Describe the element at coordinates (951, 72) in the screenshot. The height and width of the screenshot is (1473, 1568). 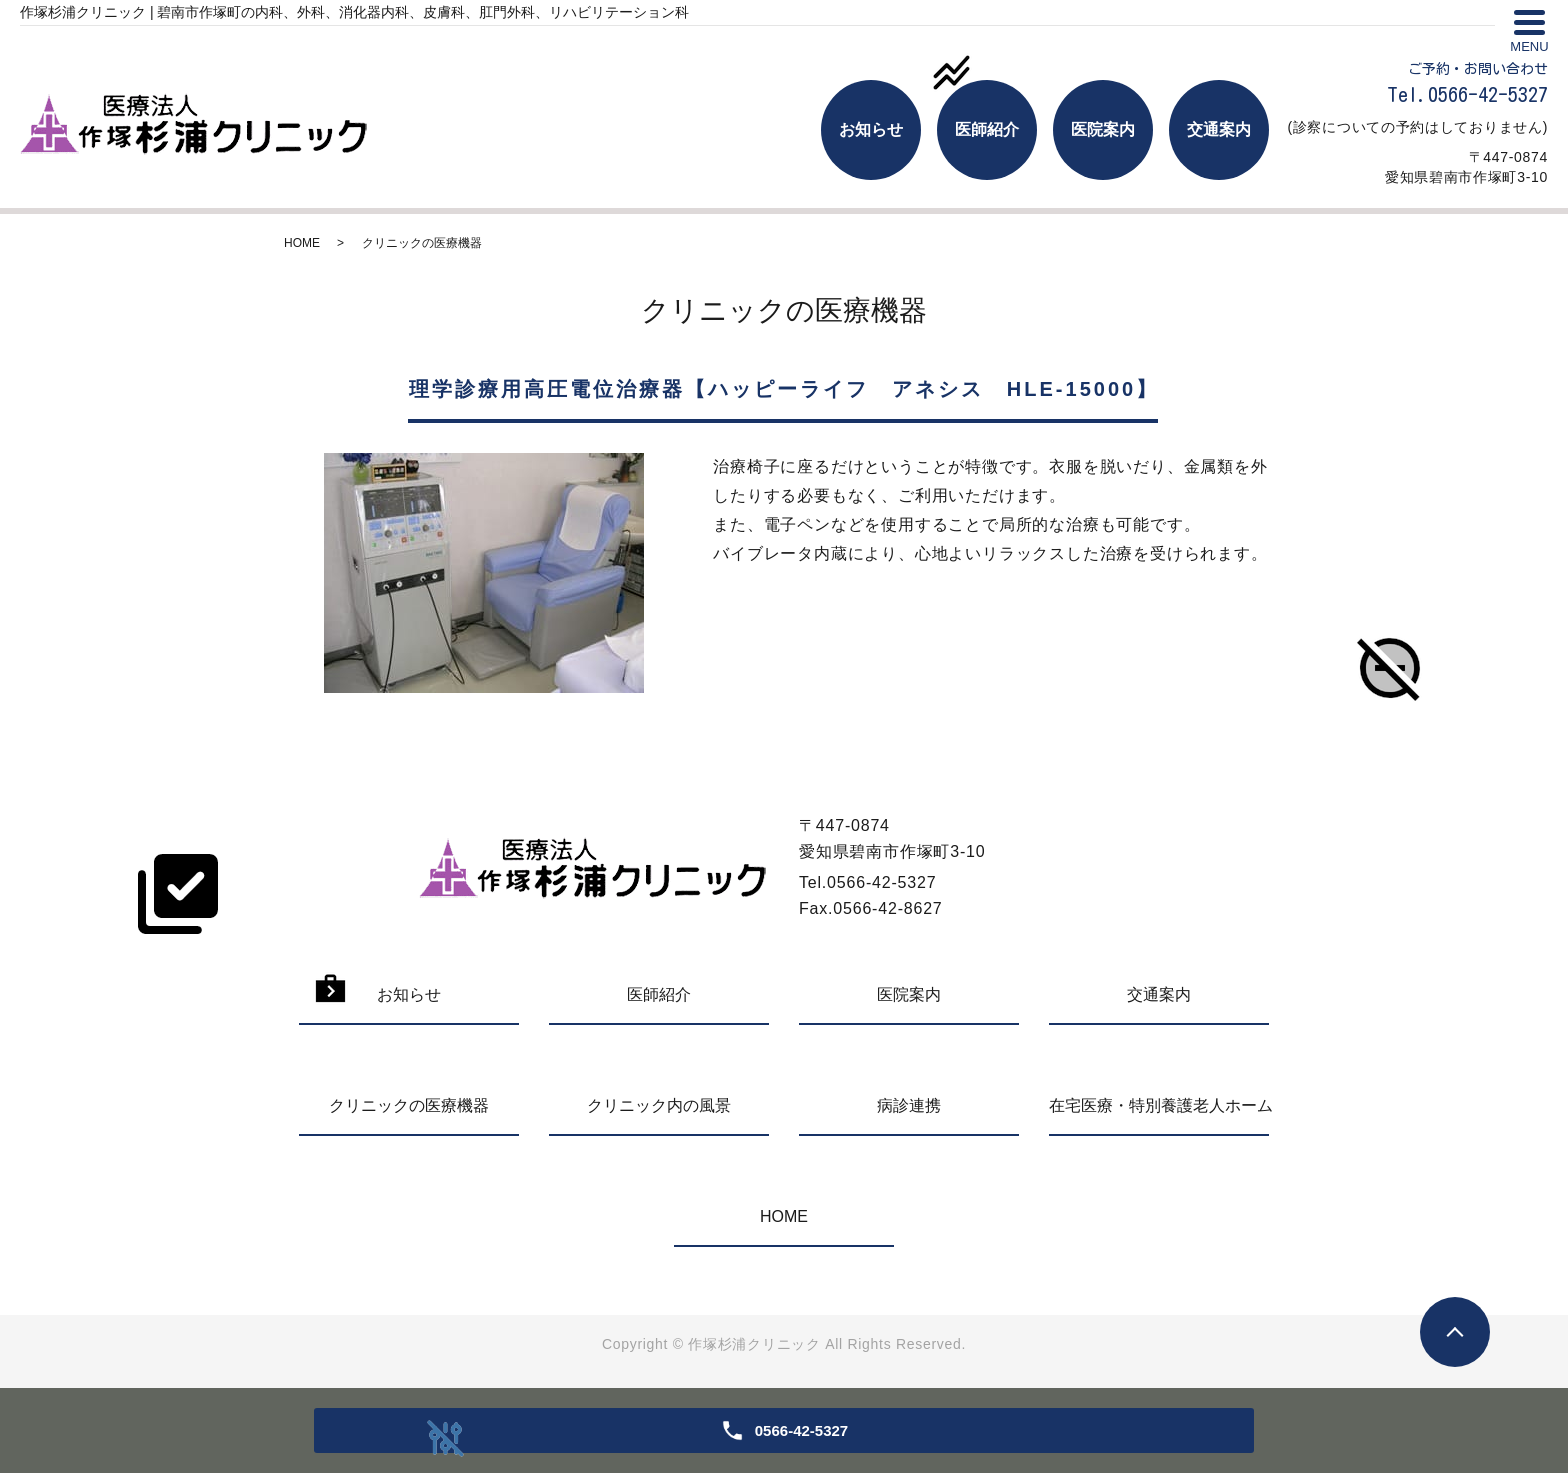
I see `view stacked line chart data` at that location.